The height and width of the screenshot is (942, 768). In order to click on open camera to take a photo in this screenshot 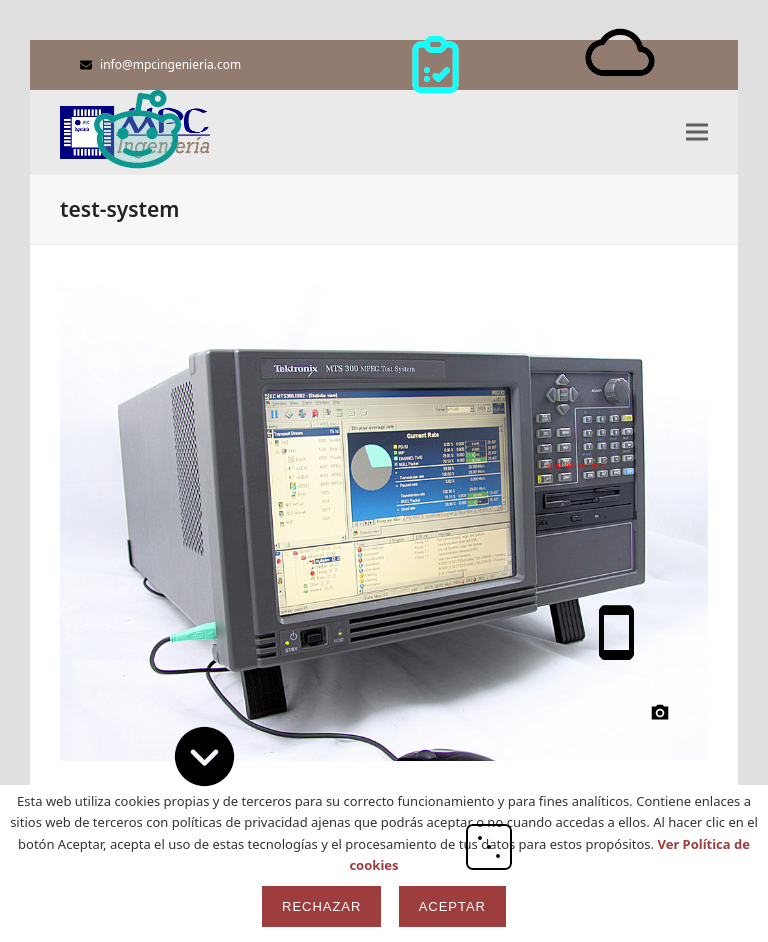, I will do `click(660, 713)`.